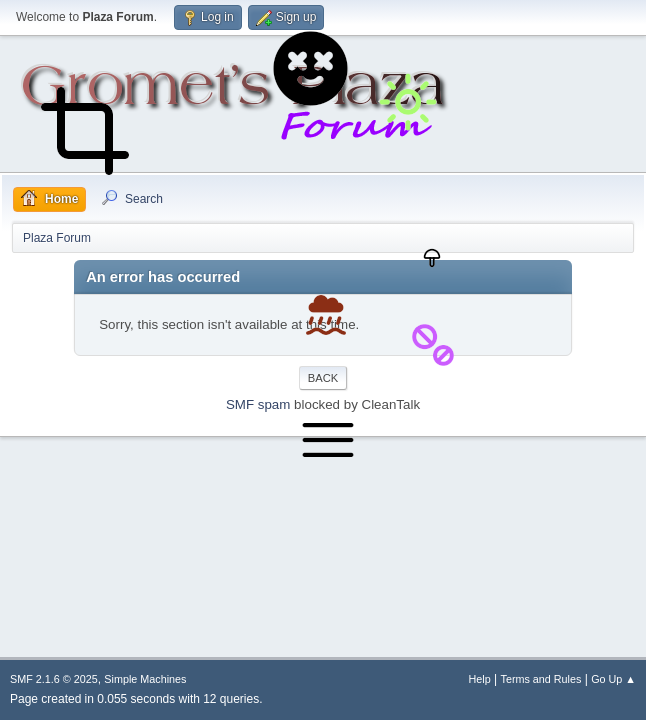 Image resolution: width=646 pixels, height=720 pixels. Describe the element at coordinates (85, 131) in the screenshot. I see `crop an image or photo` at that location.